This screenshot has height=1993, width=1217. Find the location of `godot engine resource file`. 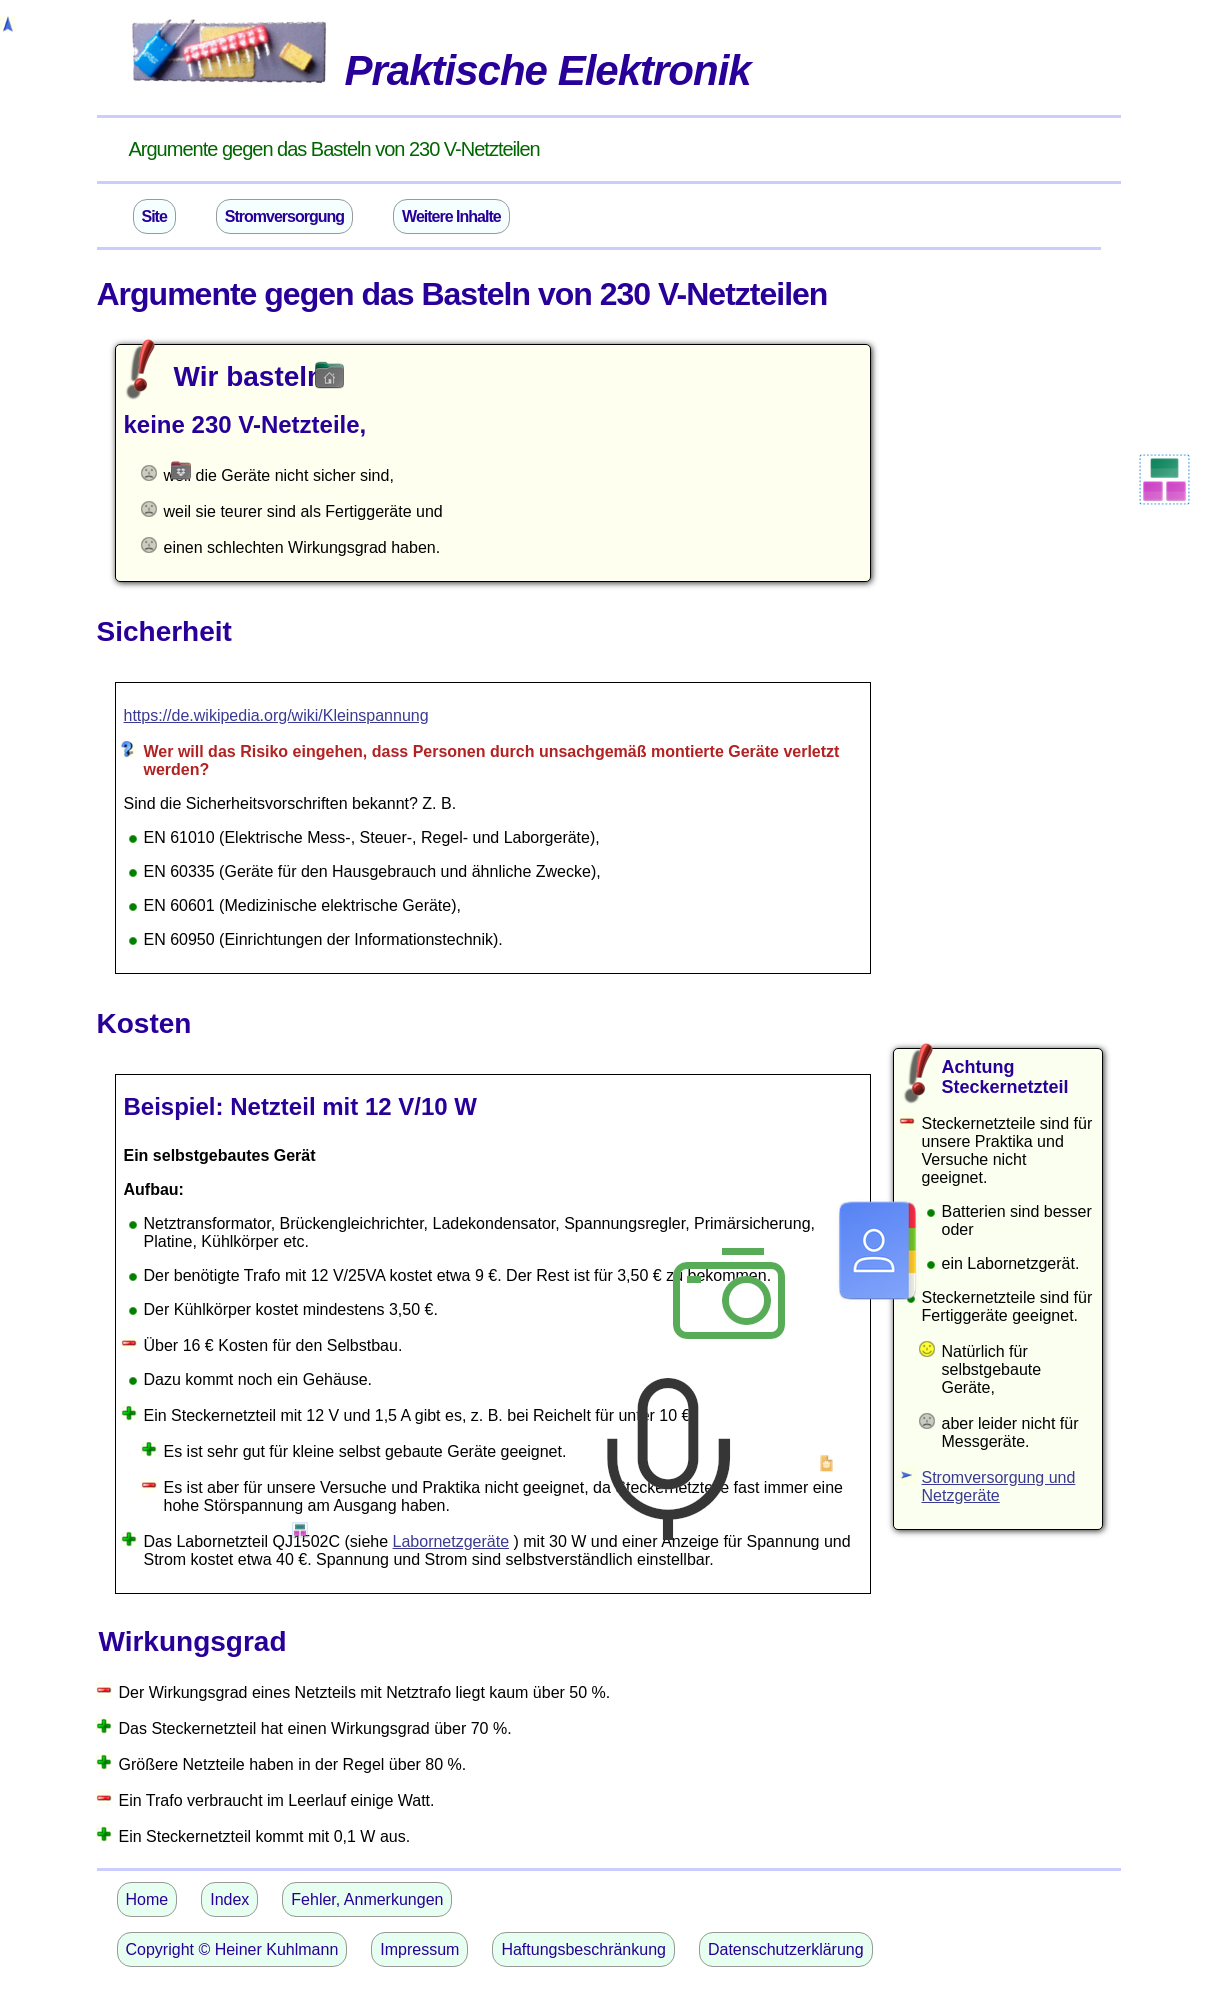

godot engine resource file is located at coordinates (826, 1463).